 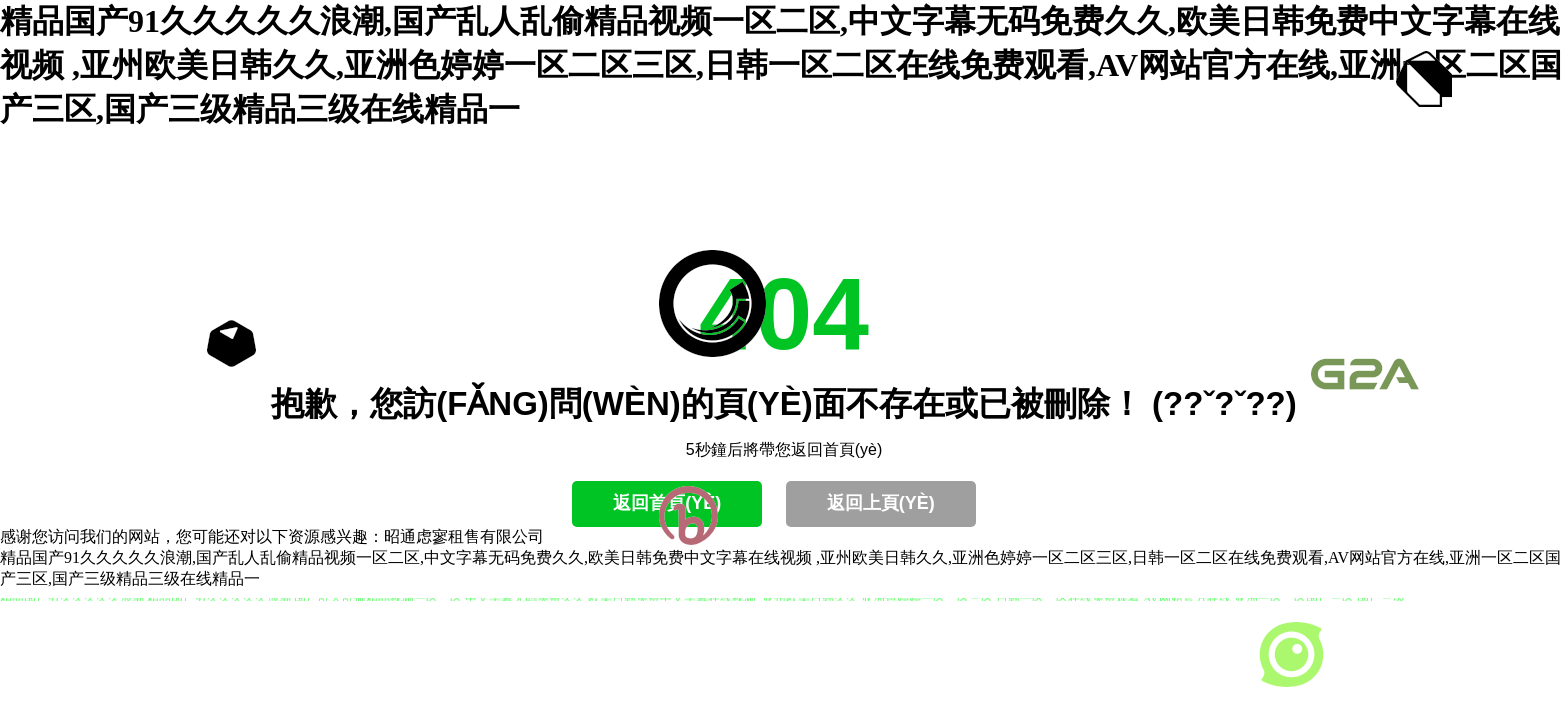 What do you see at coordinates (1365, 374) in the screenshot?
I see `visit the G2A gaming marketplace` at bounding box center [1365, 374].